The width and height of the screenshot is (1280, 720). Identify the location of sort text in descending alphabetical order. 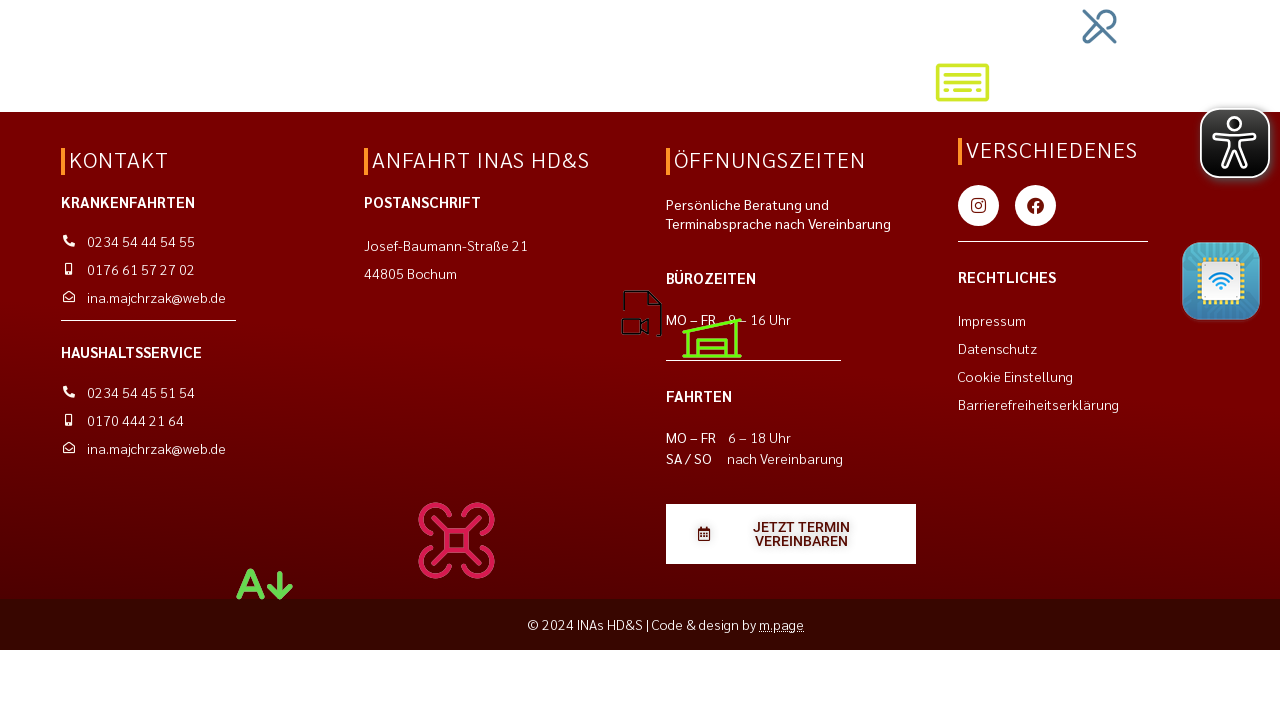
(264, 586).